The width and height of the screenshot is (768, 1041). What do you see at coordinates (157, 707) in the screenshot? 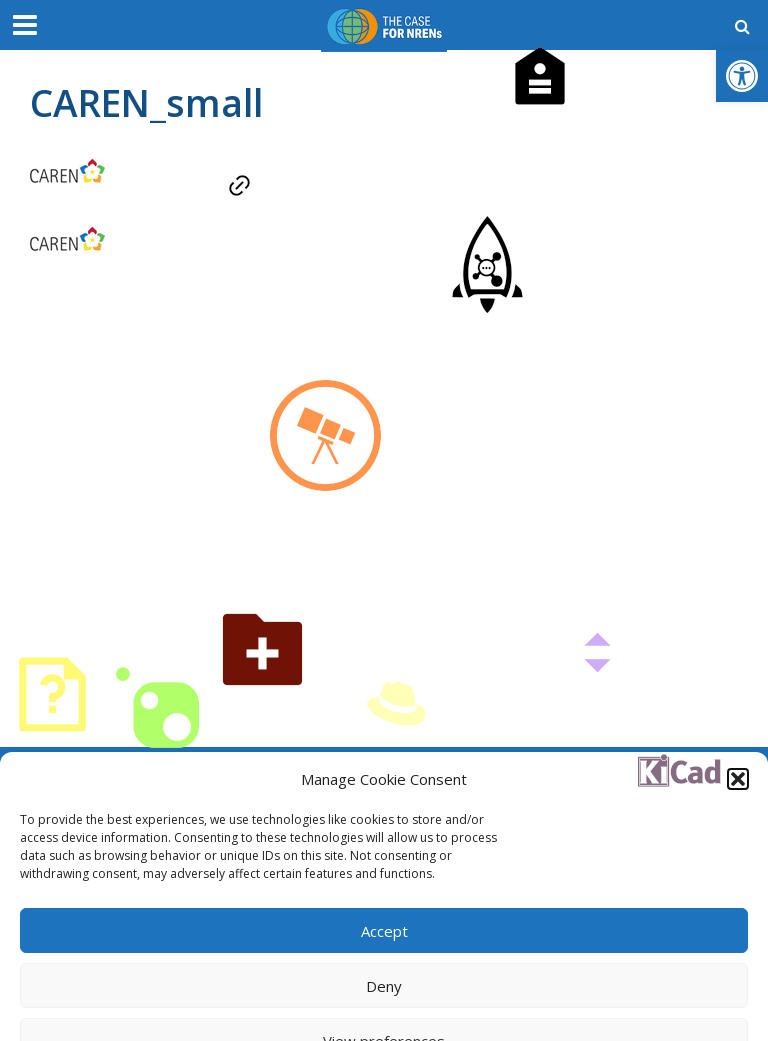
I see `nuget package manager logo` at bounding box center [157, 707].